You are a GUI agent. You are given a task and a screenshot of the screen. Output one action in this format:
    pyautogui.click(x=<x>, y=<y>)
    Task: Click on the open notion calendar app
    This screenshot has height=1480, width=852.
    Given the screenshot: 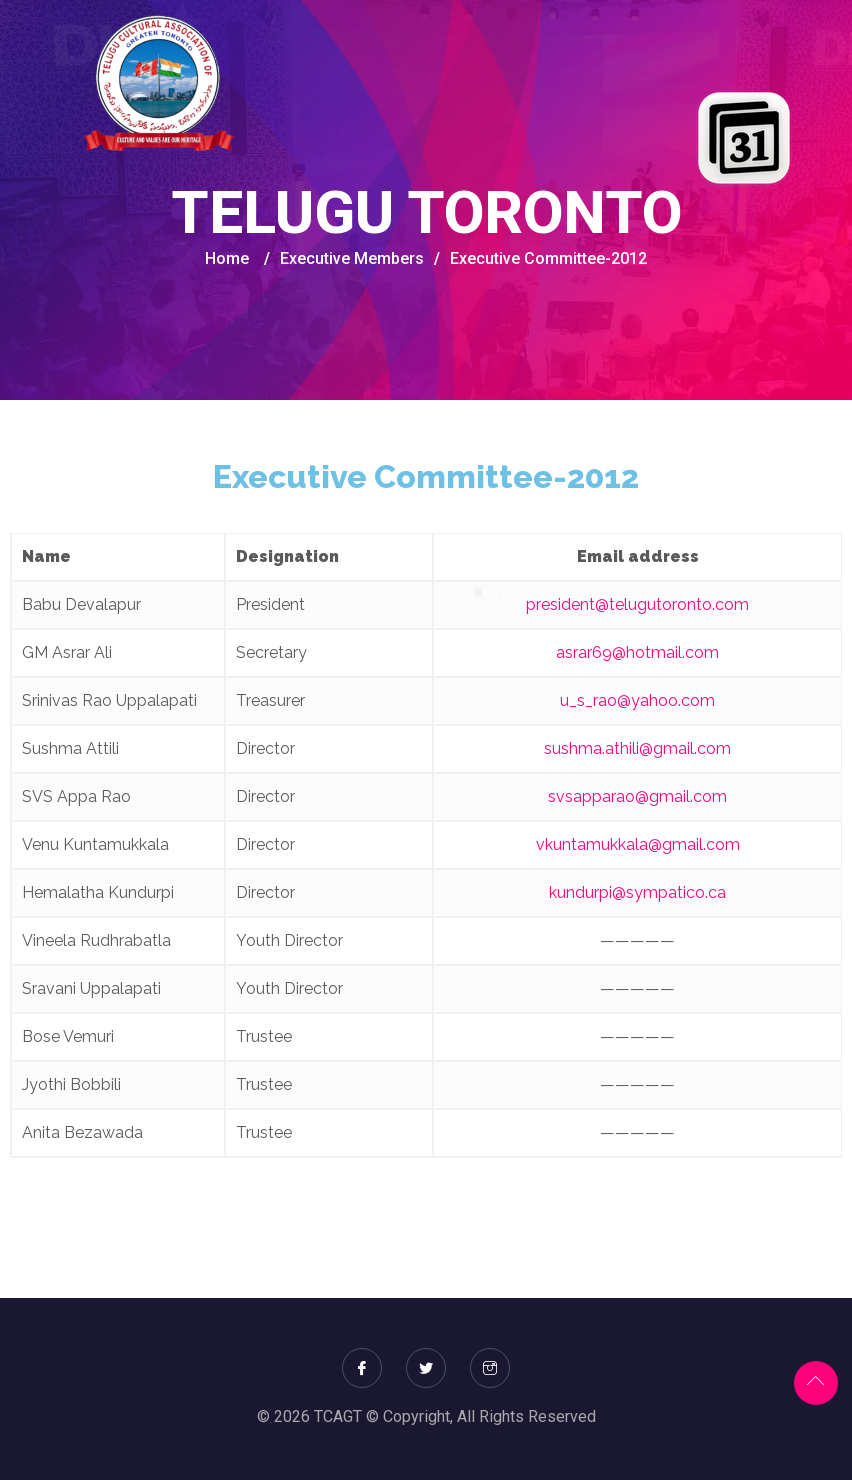 What is the action you would take?
    pyautogui.click(x=744, y=138)
    